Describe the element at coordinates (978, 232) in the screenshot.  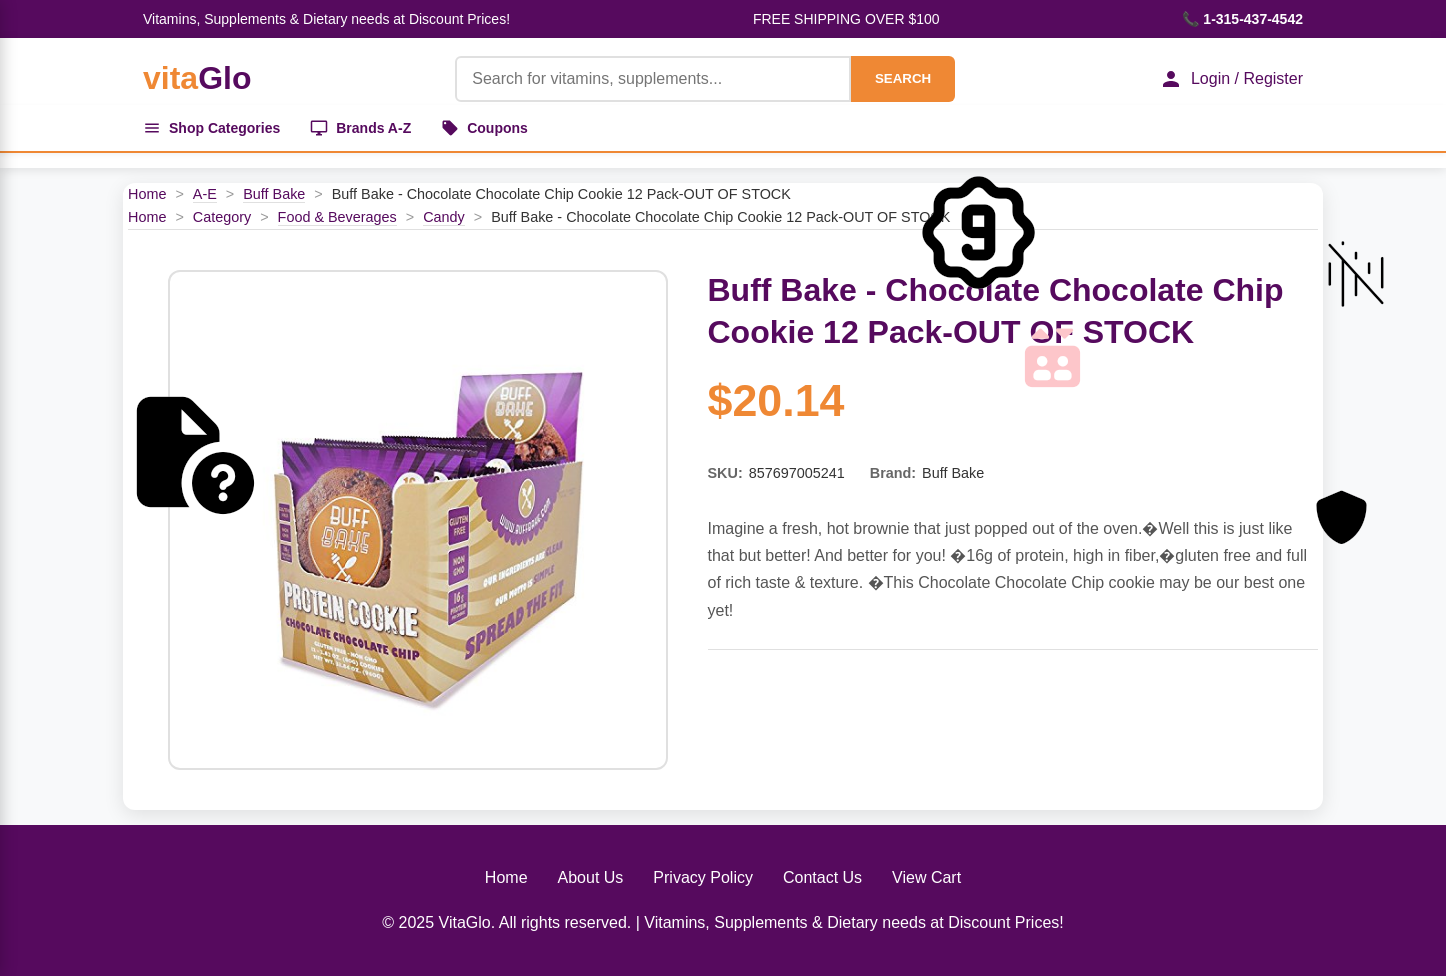
I see `indicates rank or position number 9` at that location.